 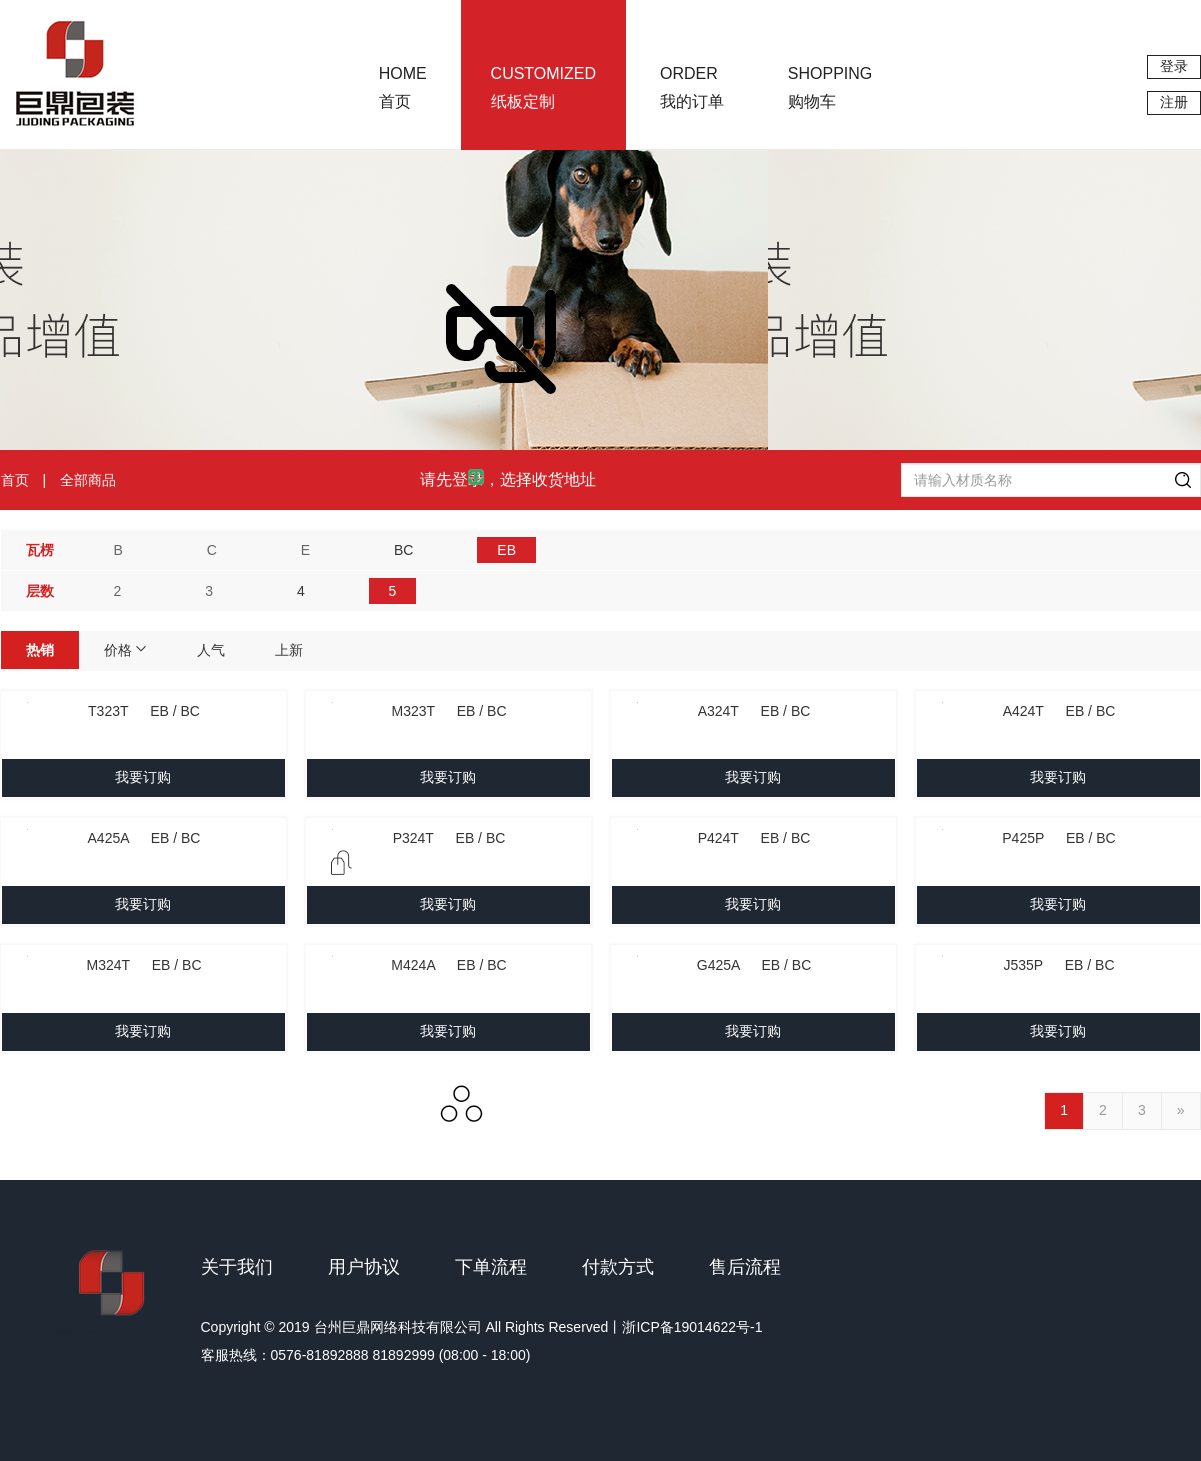 What do you see at coordinates (340, 863) in the screenshot?
I see `browse tea or hot beverage options` at bounding box center [340, 863].